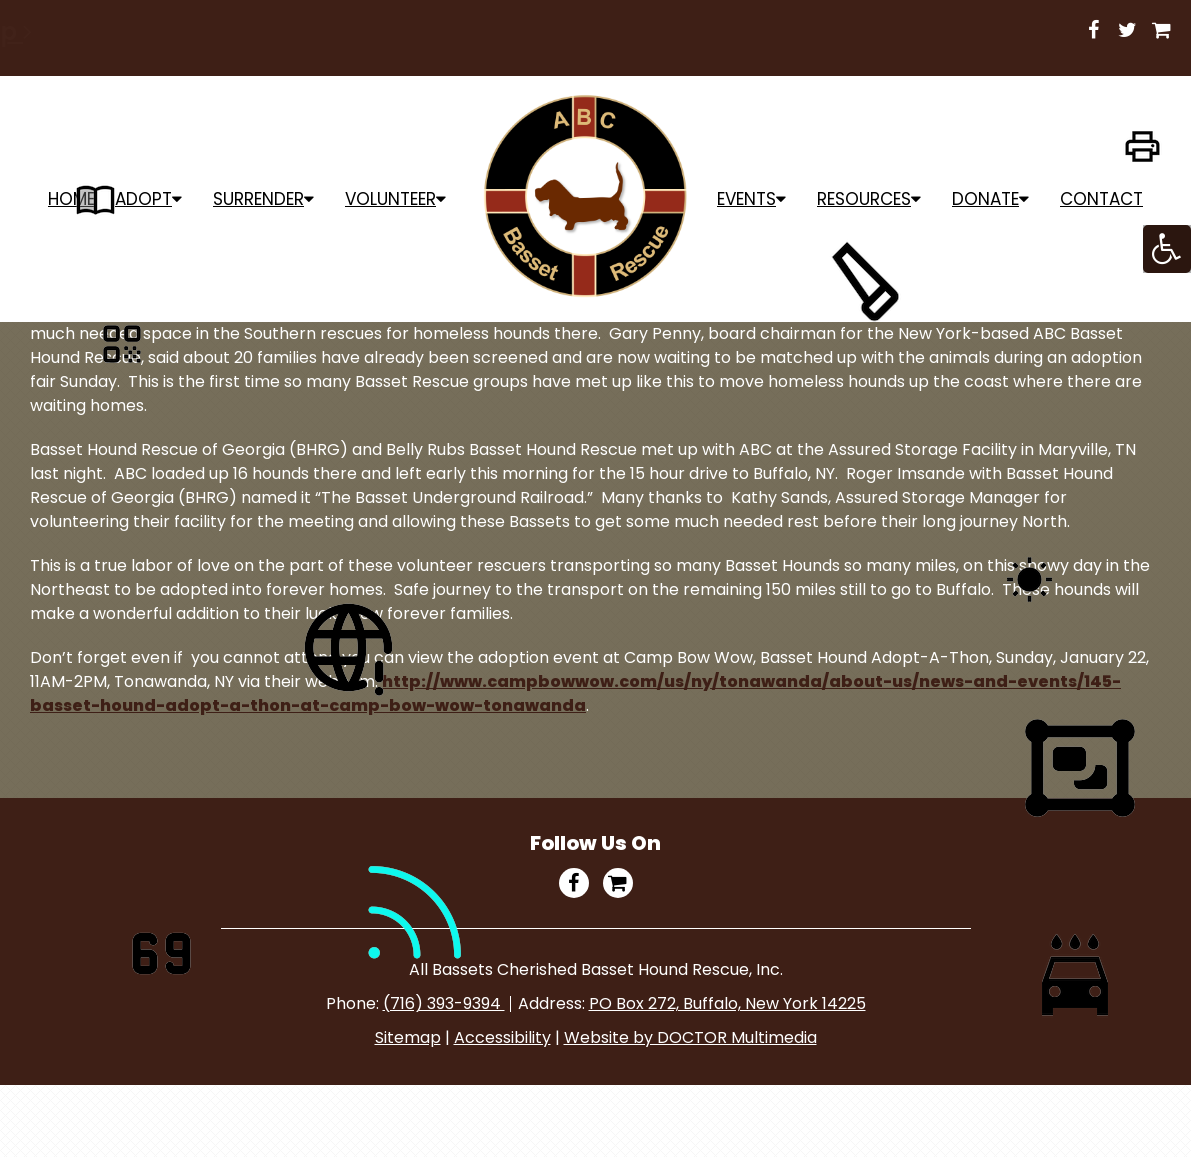 The height and width of the screenshot is (1157, 1191). Describe the element at coordinates (95, 198) in the screenshot. I see `import contacts from address book` at that location.